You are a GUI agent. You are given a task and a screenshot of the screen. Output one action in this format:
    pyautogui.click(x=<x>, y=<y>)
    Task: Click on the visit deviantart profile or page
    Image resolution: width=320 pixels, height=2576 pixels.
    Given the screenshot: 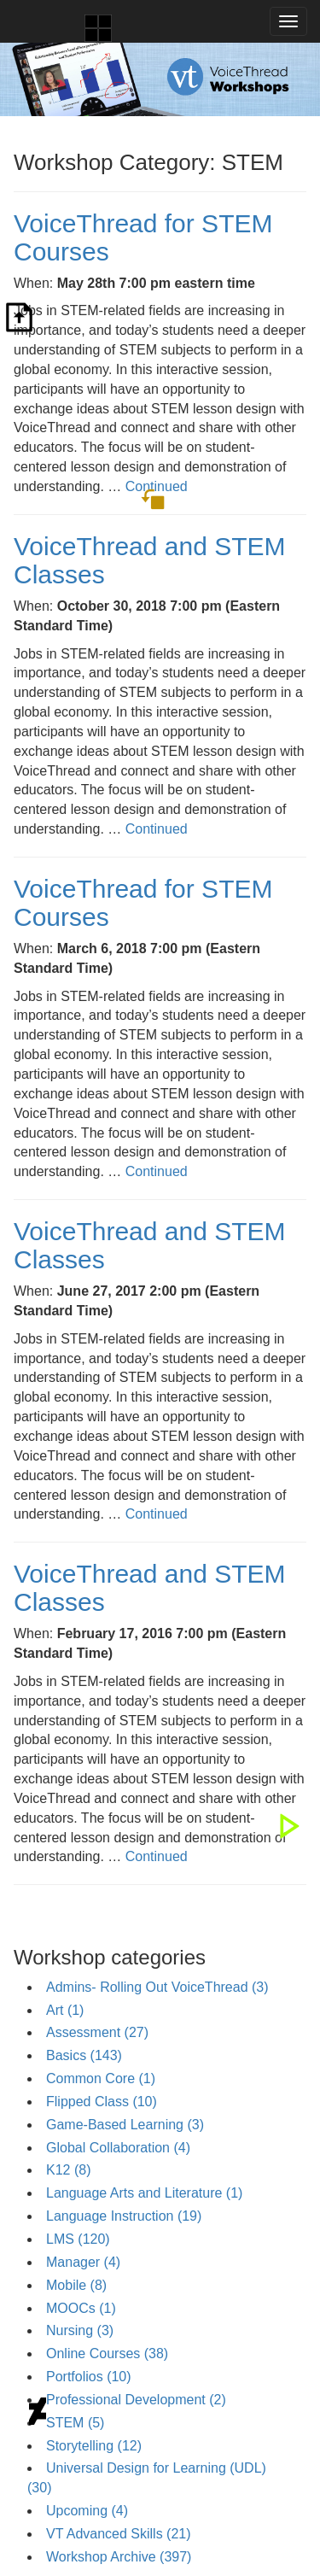 What is the action you would take?
    pyautogui.click(x=38, y=2411)
    